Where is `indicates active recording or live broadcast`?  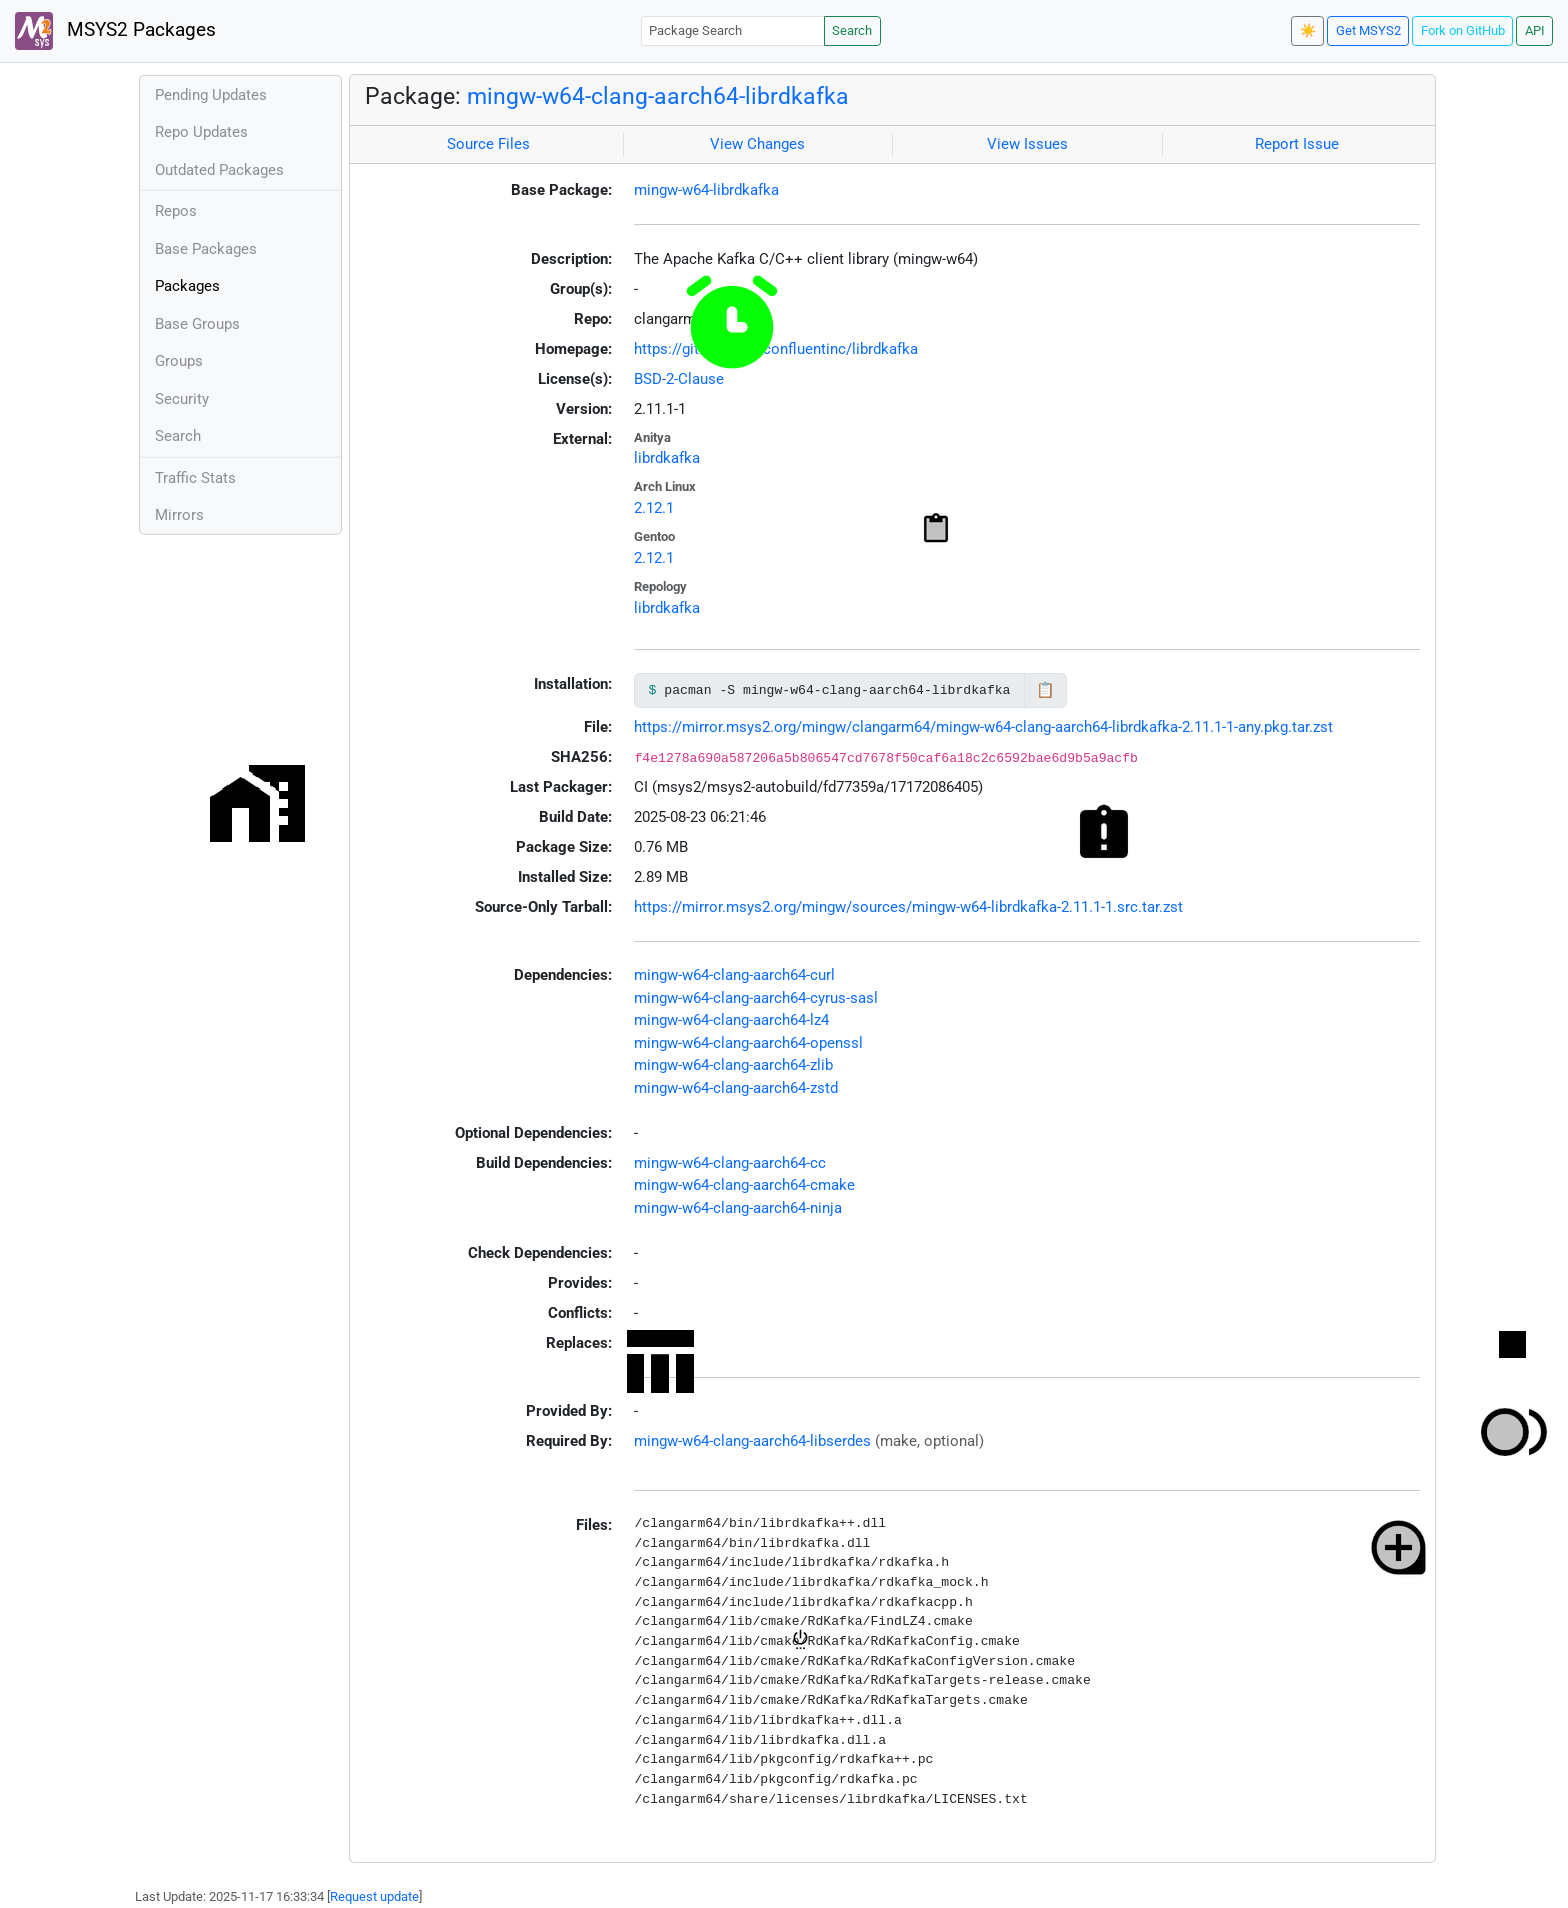 indicates active recording or live broadcast is located at coordinates (1514, 1432).